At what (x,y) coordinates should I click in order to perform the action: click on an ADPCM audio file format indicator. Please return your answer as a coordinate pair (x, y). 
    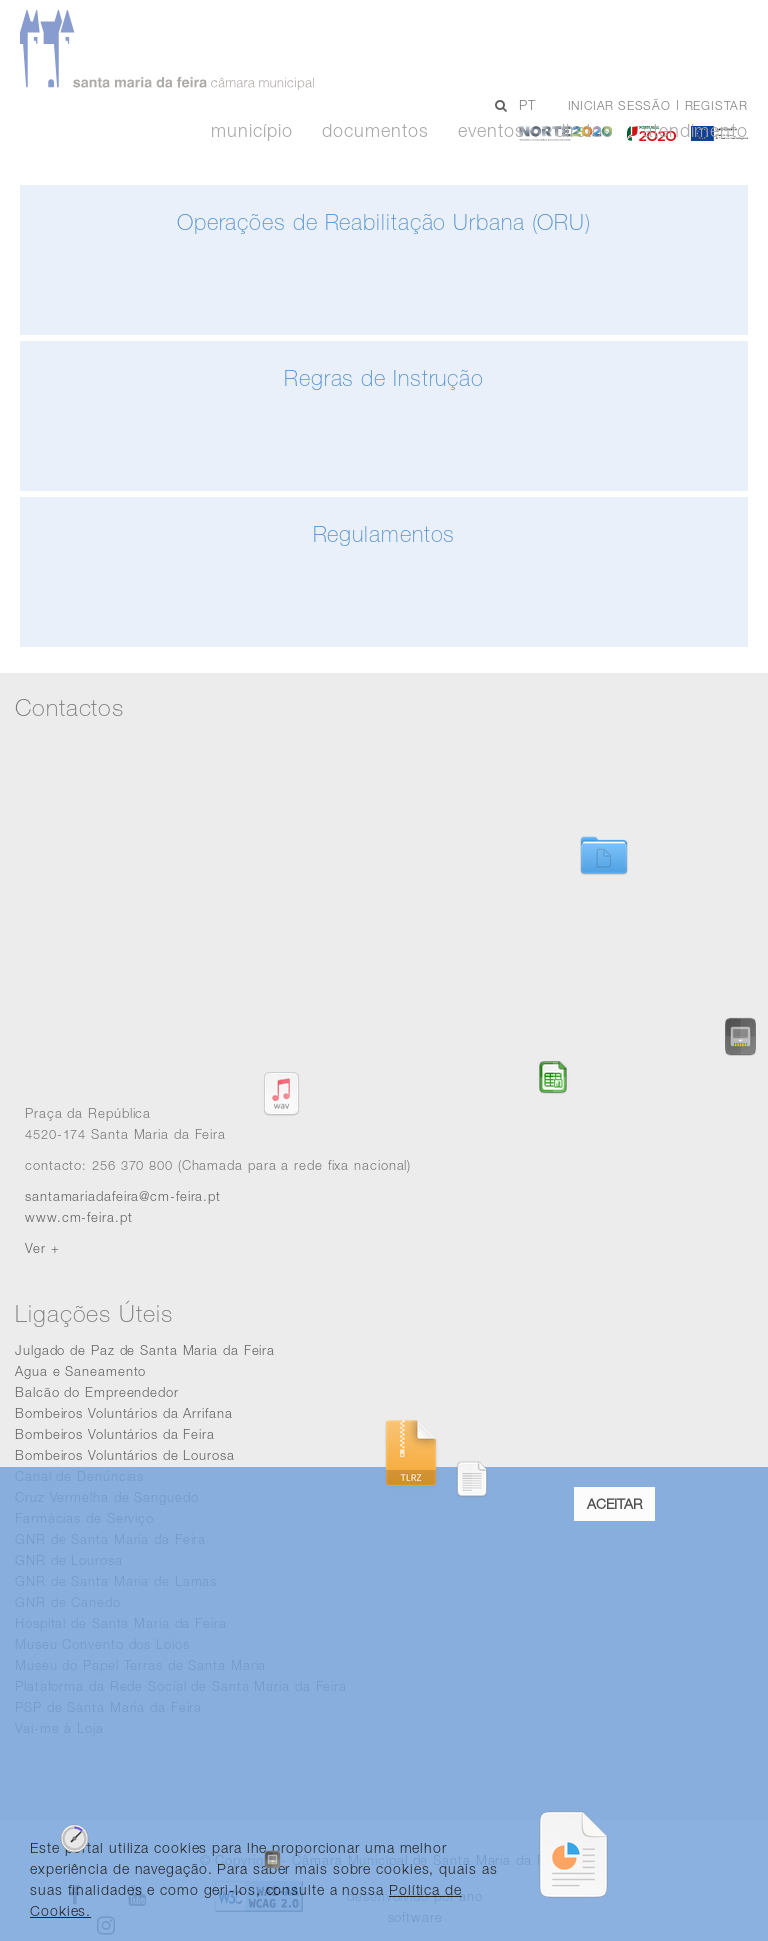
    Looking at the image, I should click on (281, 1093).